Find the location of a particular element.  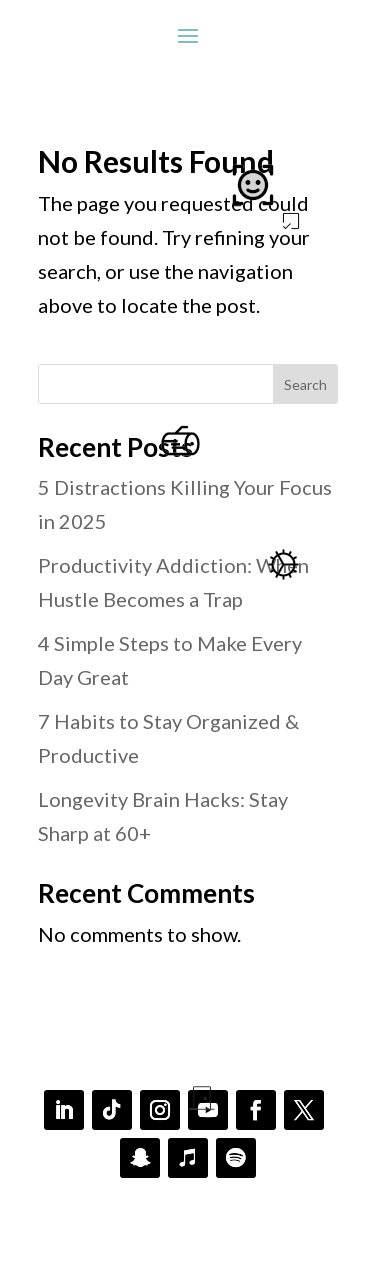

view activity log or history is located at coordinates (180, 442).